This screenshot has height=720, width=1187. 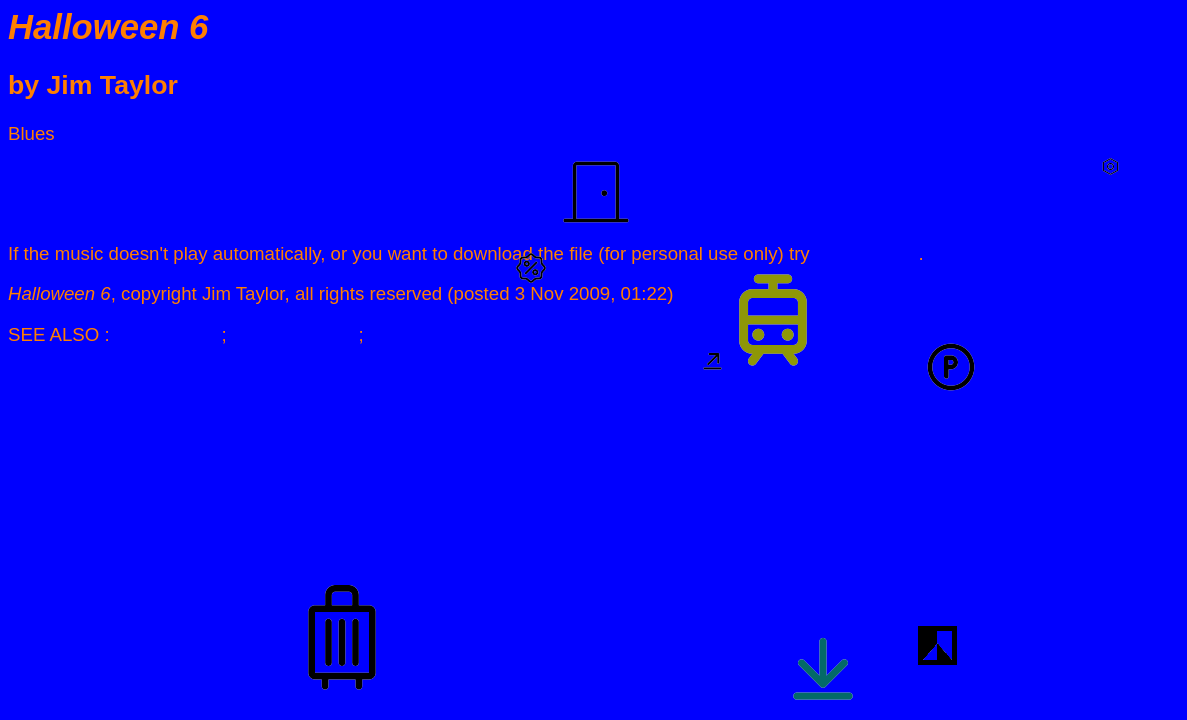 I want to click on apply black and white filter to image, so click(x=937, y=645).